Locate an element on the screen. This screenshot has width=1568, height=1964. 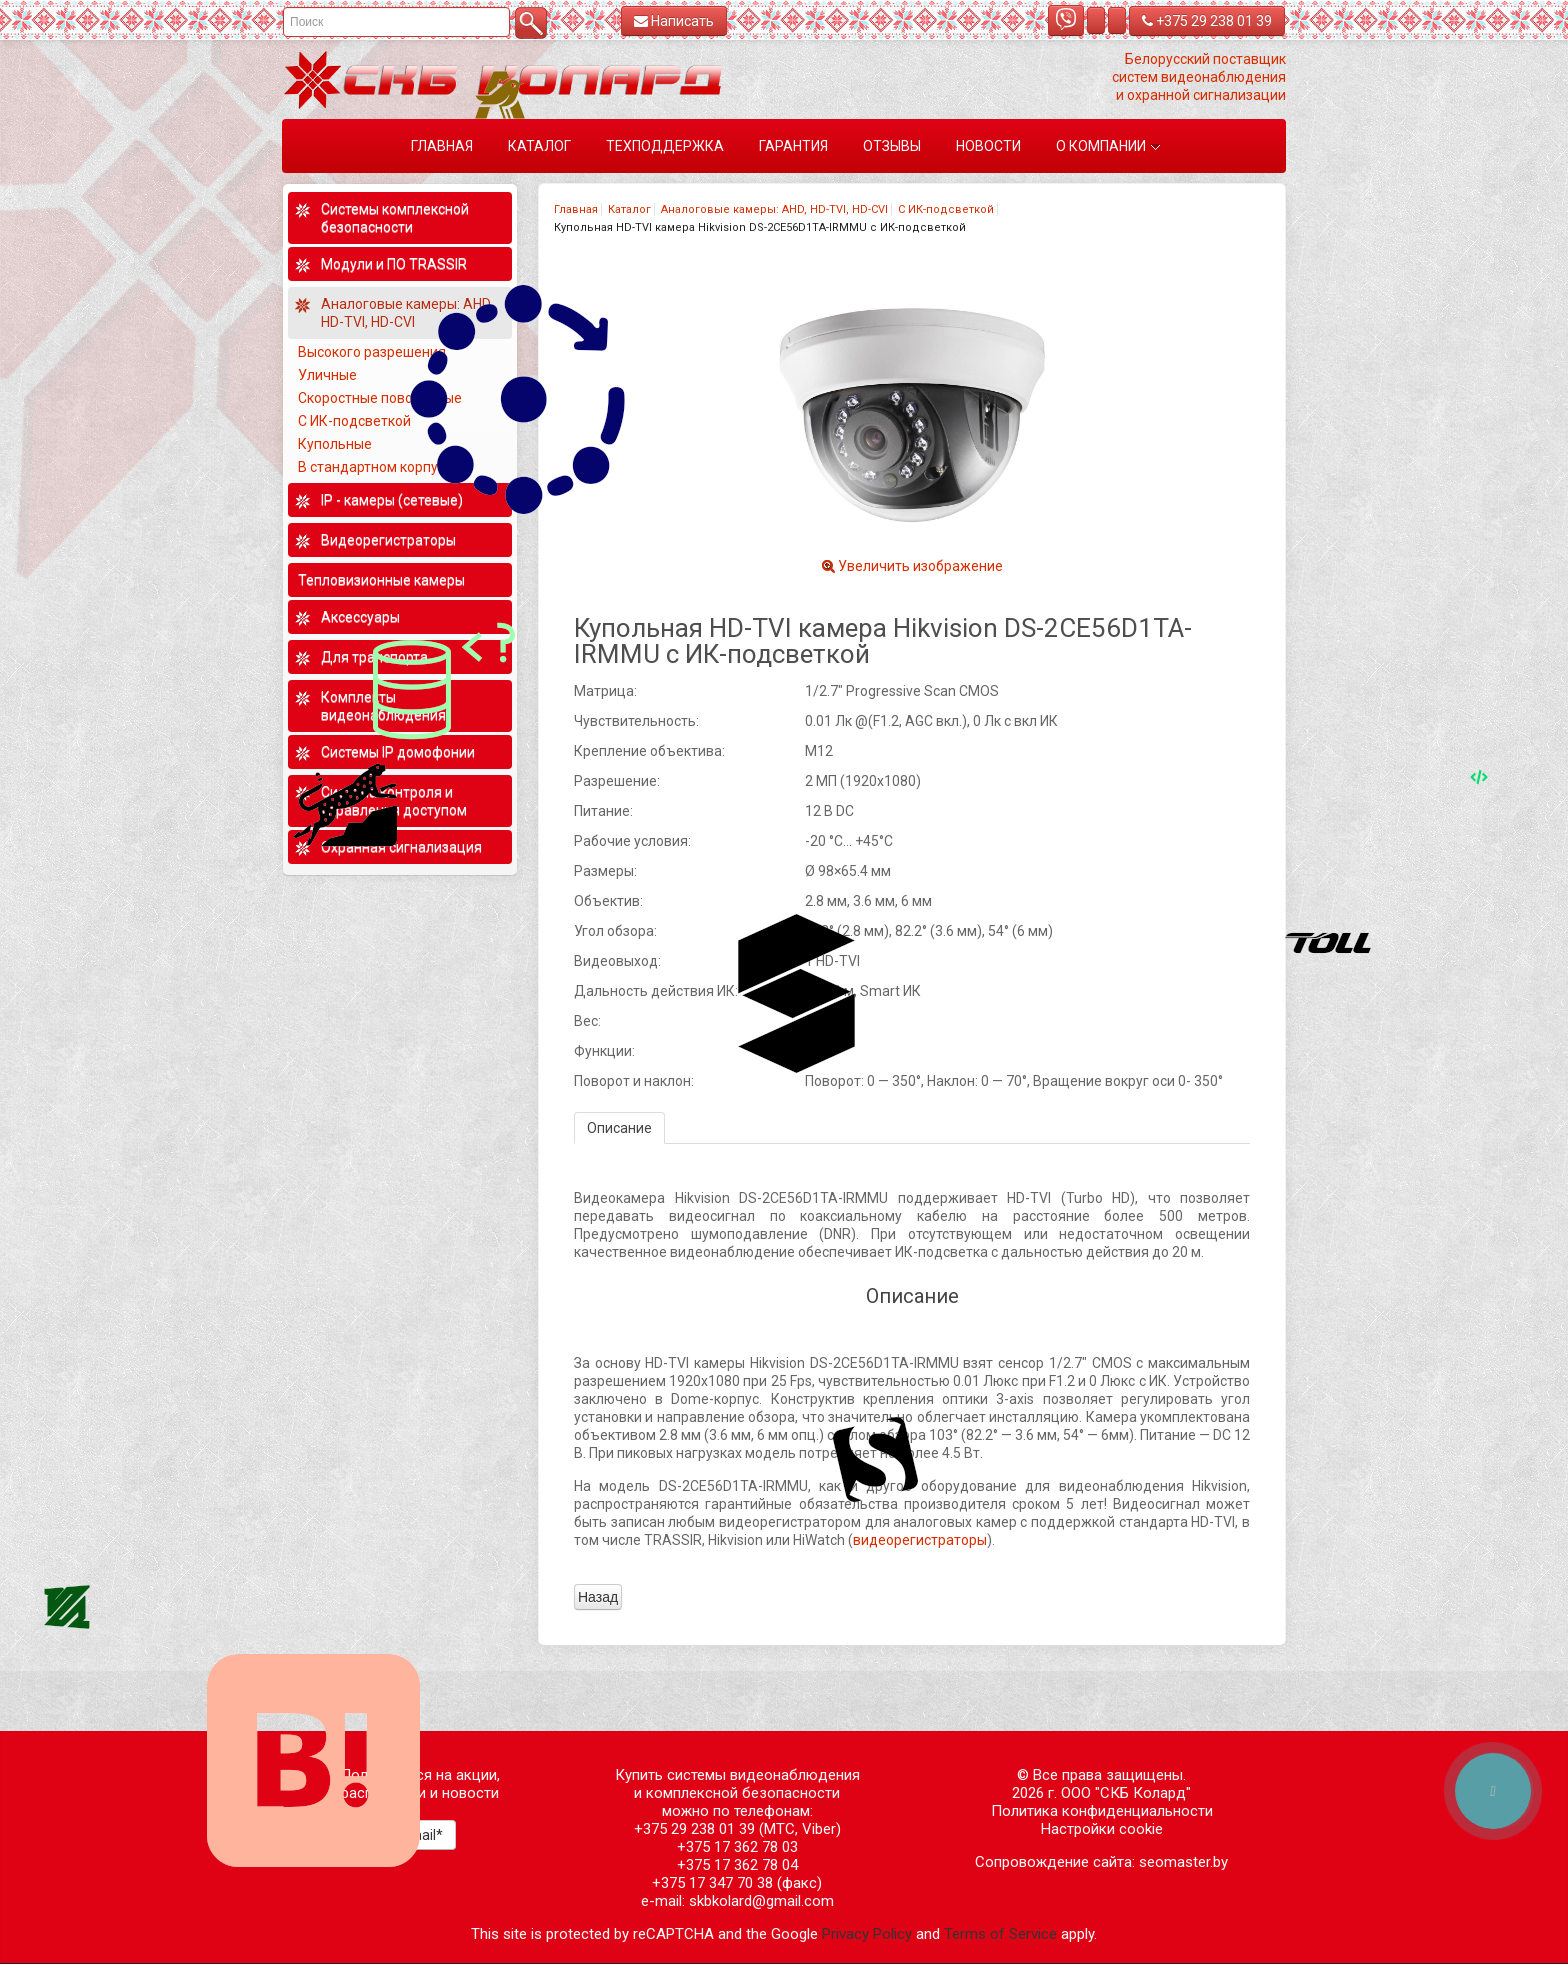
Auchan retail store app or website is located at coordinates (500, 95).